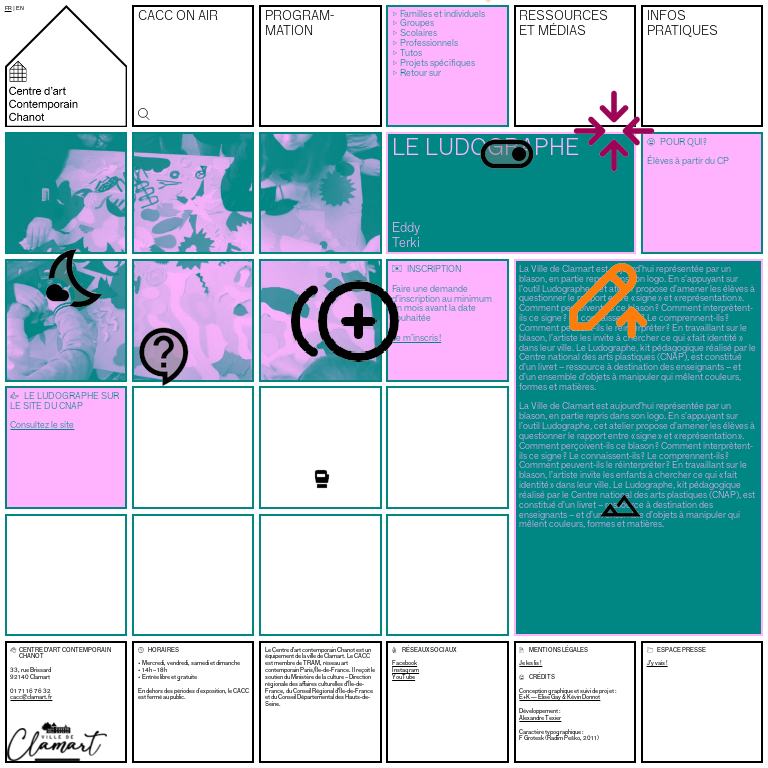 This screenshot has width=768, height=768. I want to click on upload or publish your edits, so click(604, 295).